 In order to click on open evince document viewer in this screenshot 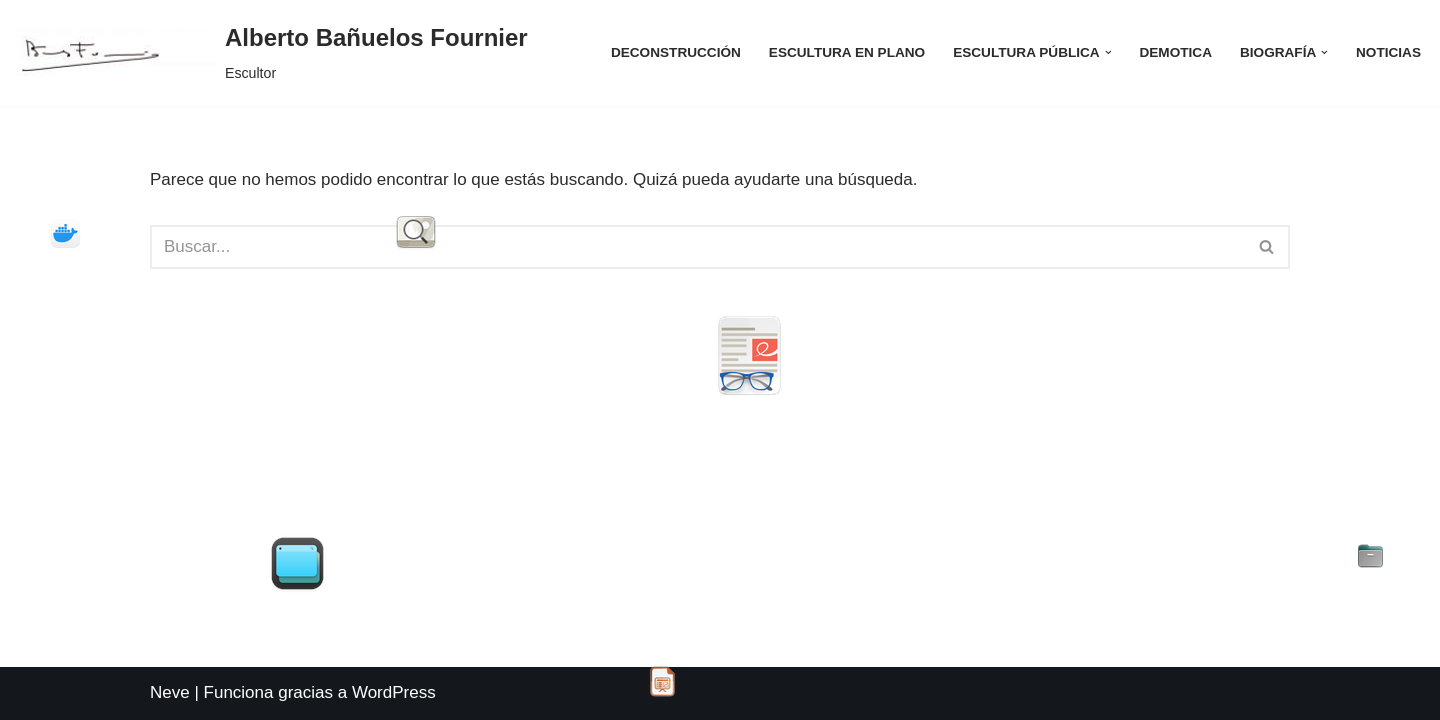, I will do `click(749, 355)`.